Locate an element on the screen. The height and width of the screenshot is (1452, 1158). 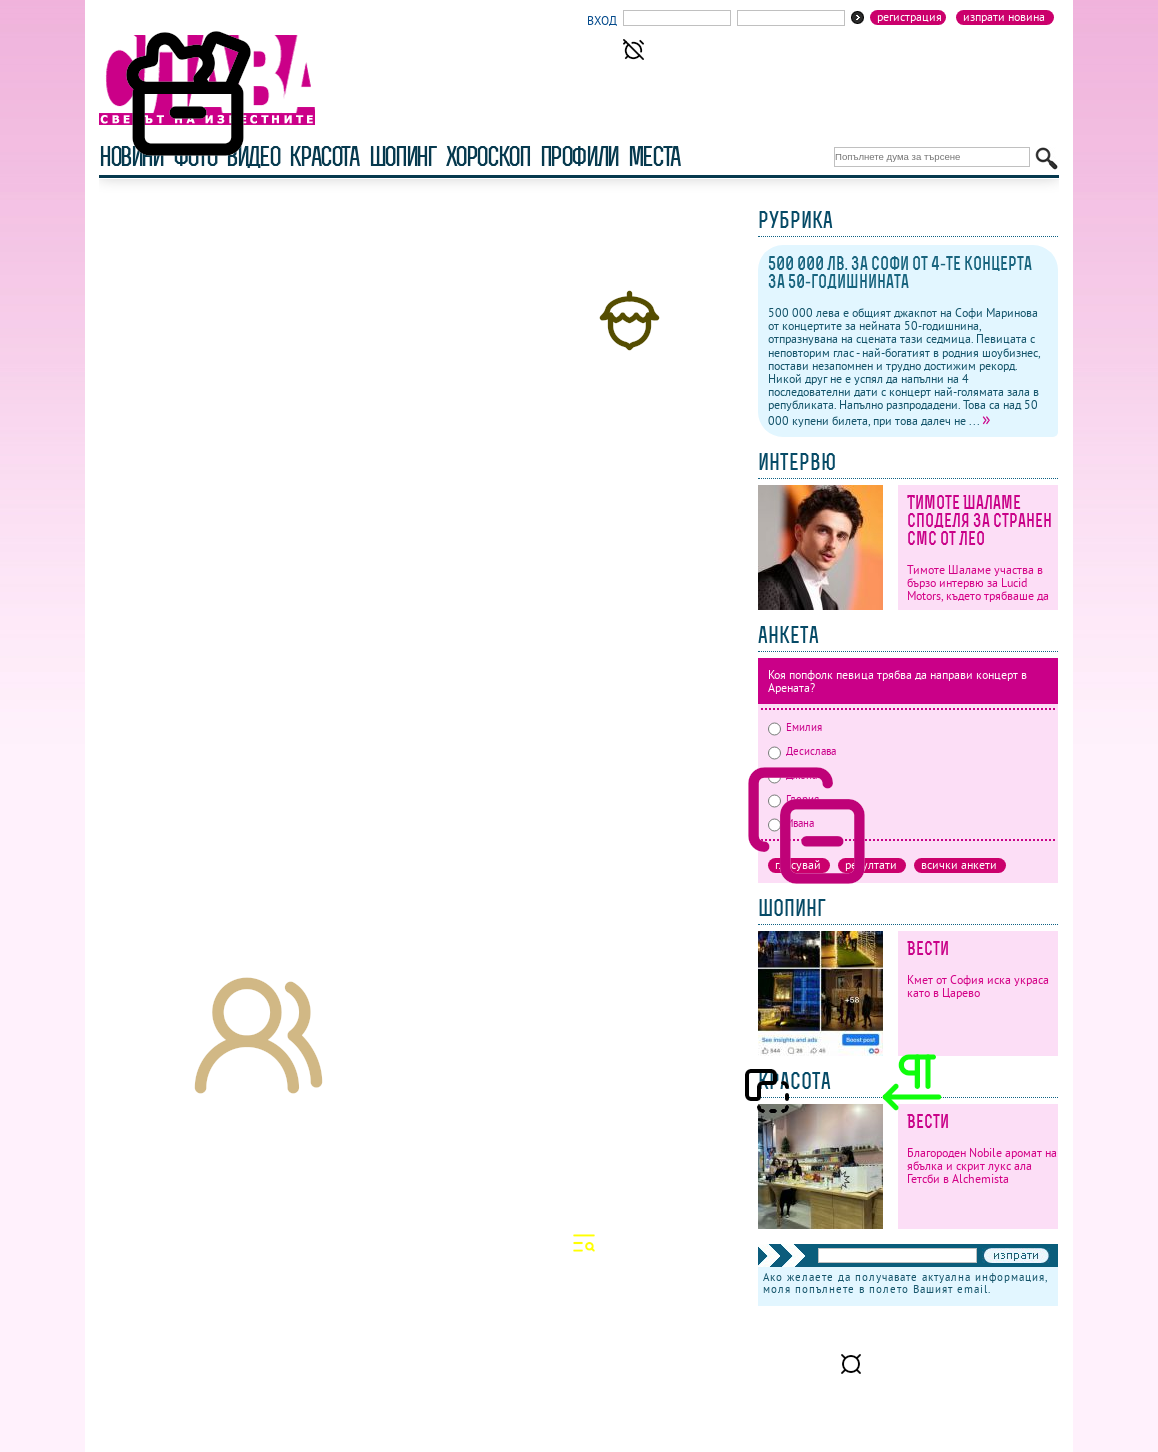
access settings or configuration options is located at coordinates (629, 320).